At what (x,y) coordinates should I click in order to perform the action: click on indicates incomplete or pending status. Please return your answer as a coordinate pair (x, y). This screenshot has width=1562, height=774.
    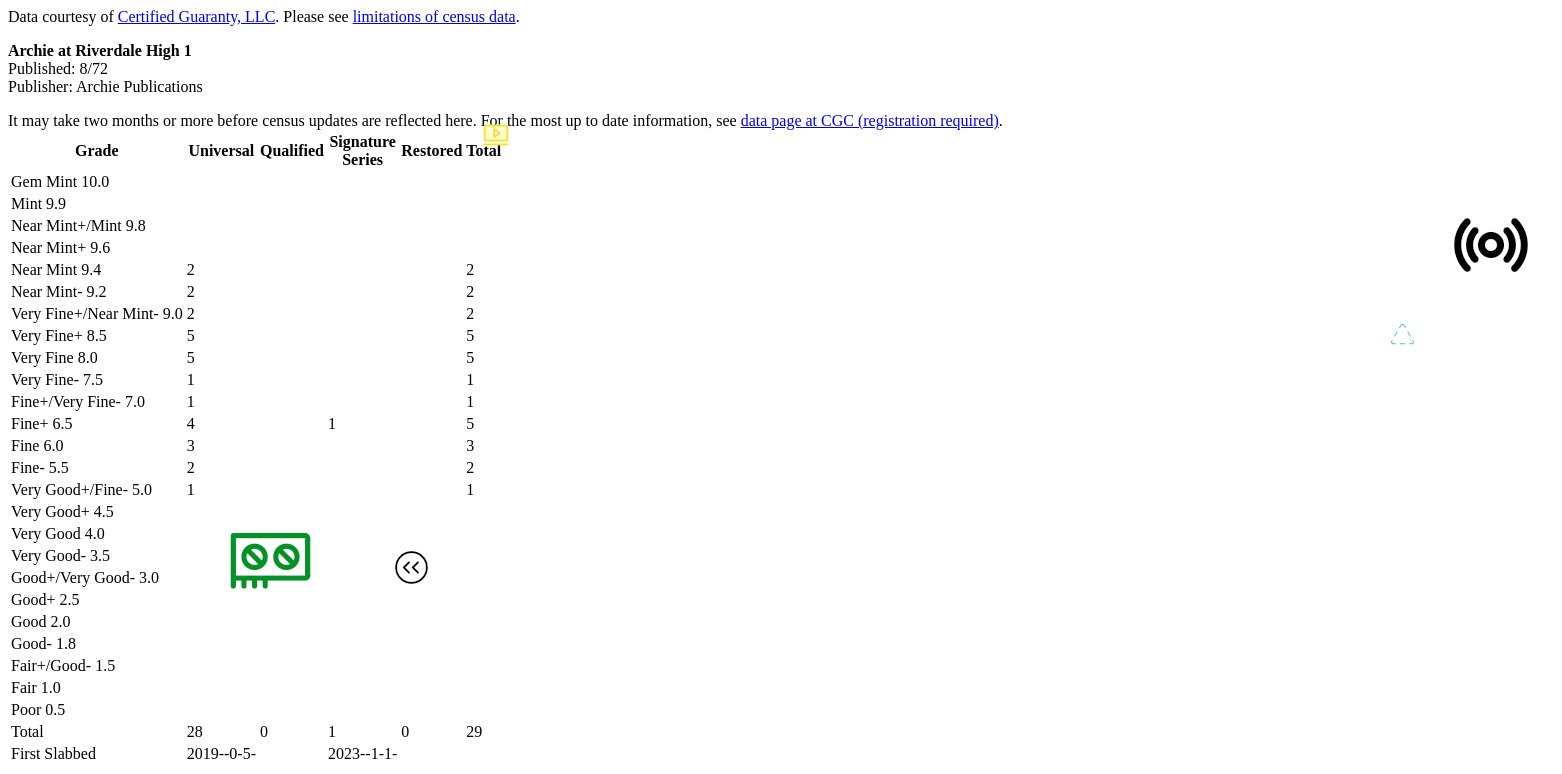
    Looking at the image, I should click on (1402, 334).